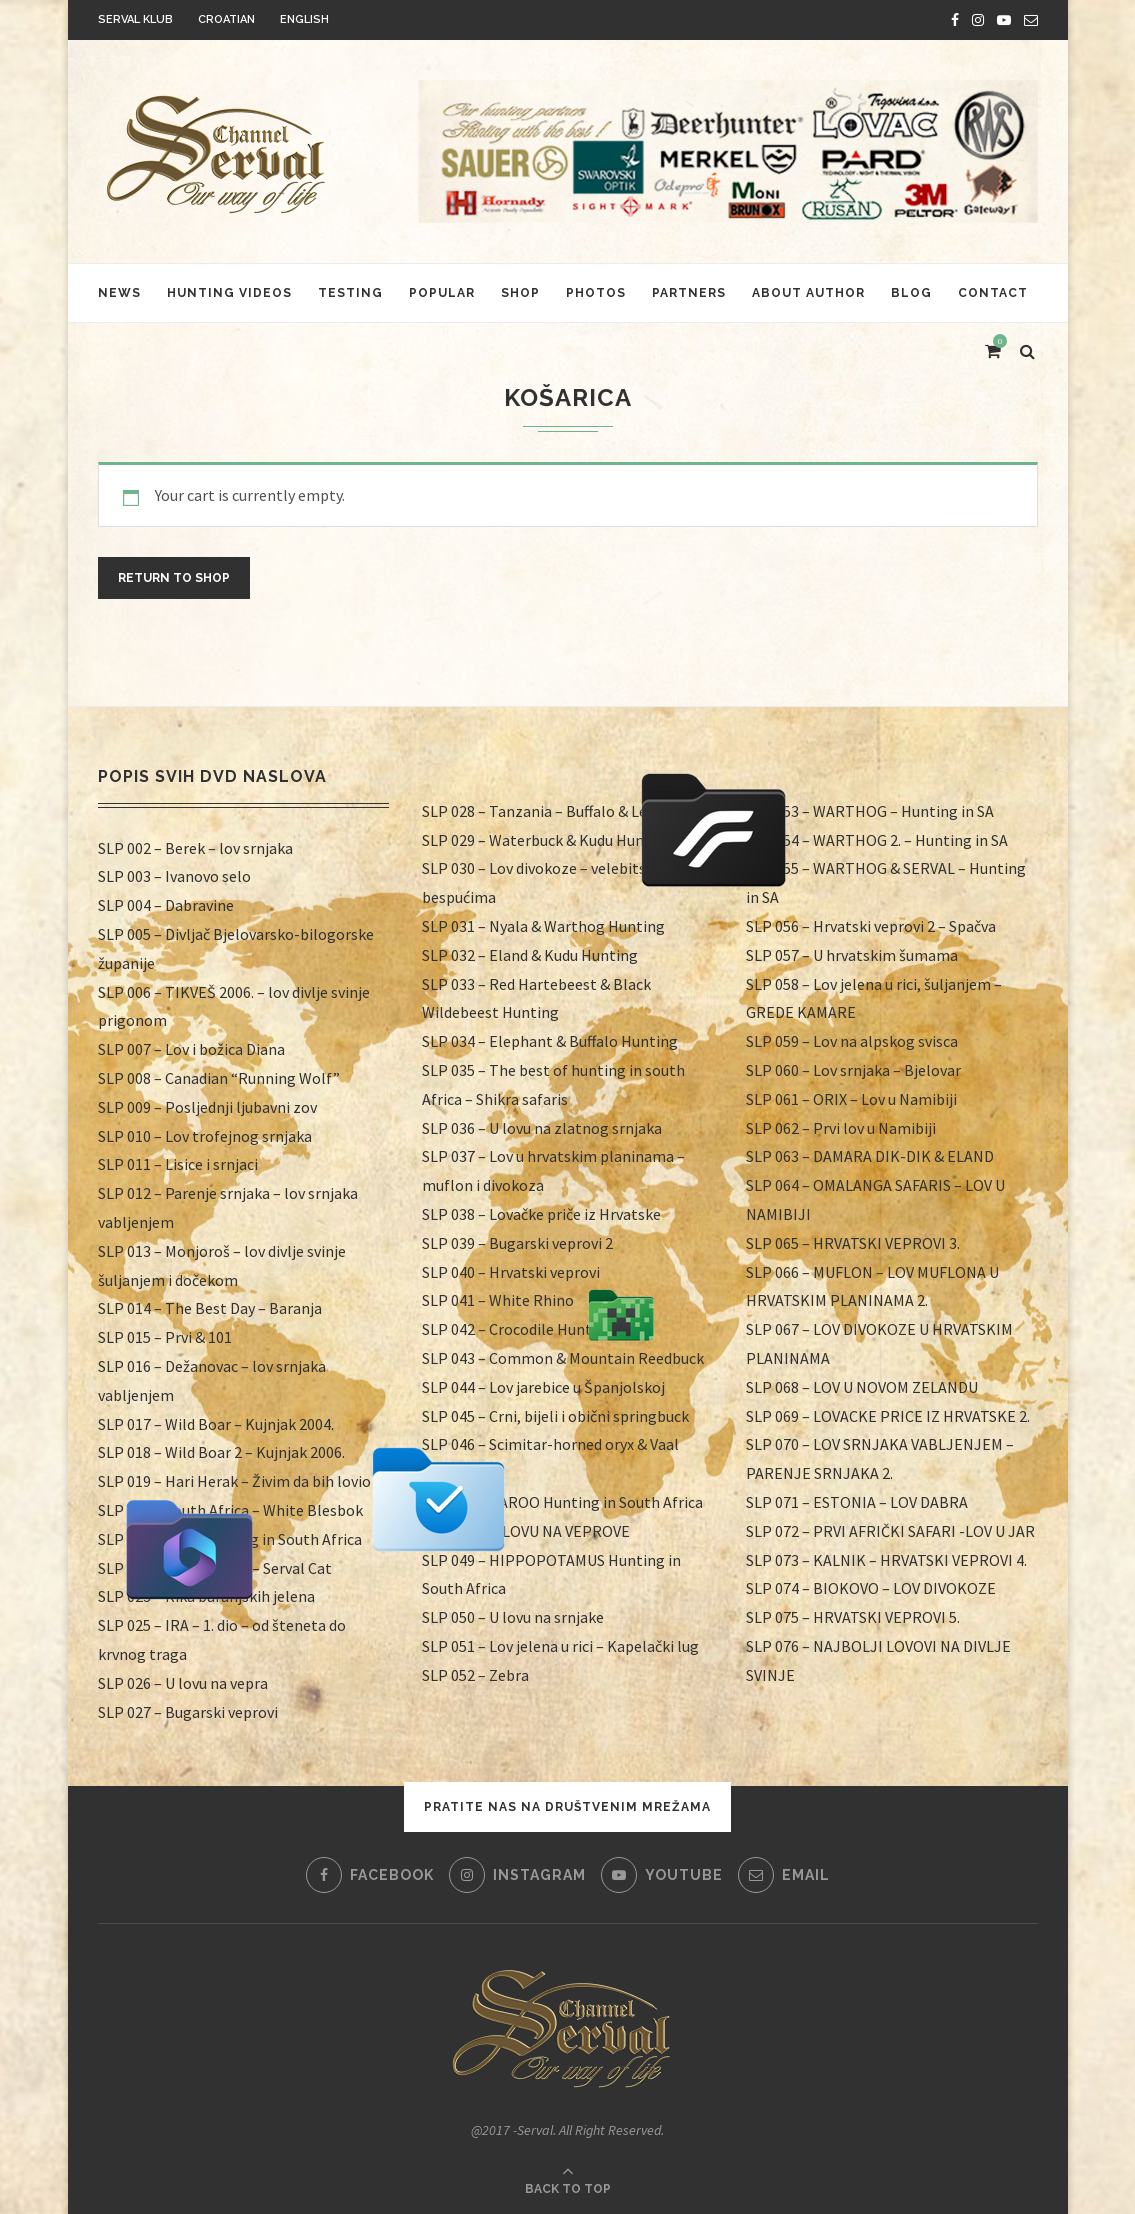 Image resolution: width=1135 pixels, height=2214 pixels. I want to click on open microsoft kaizala files folder, so click(438, 1503).